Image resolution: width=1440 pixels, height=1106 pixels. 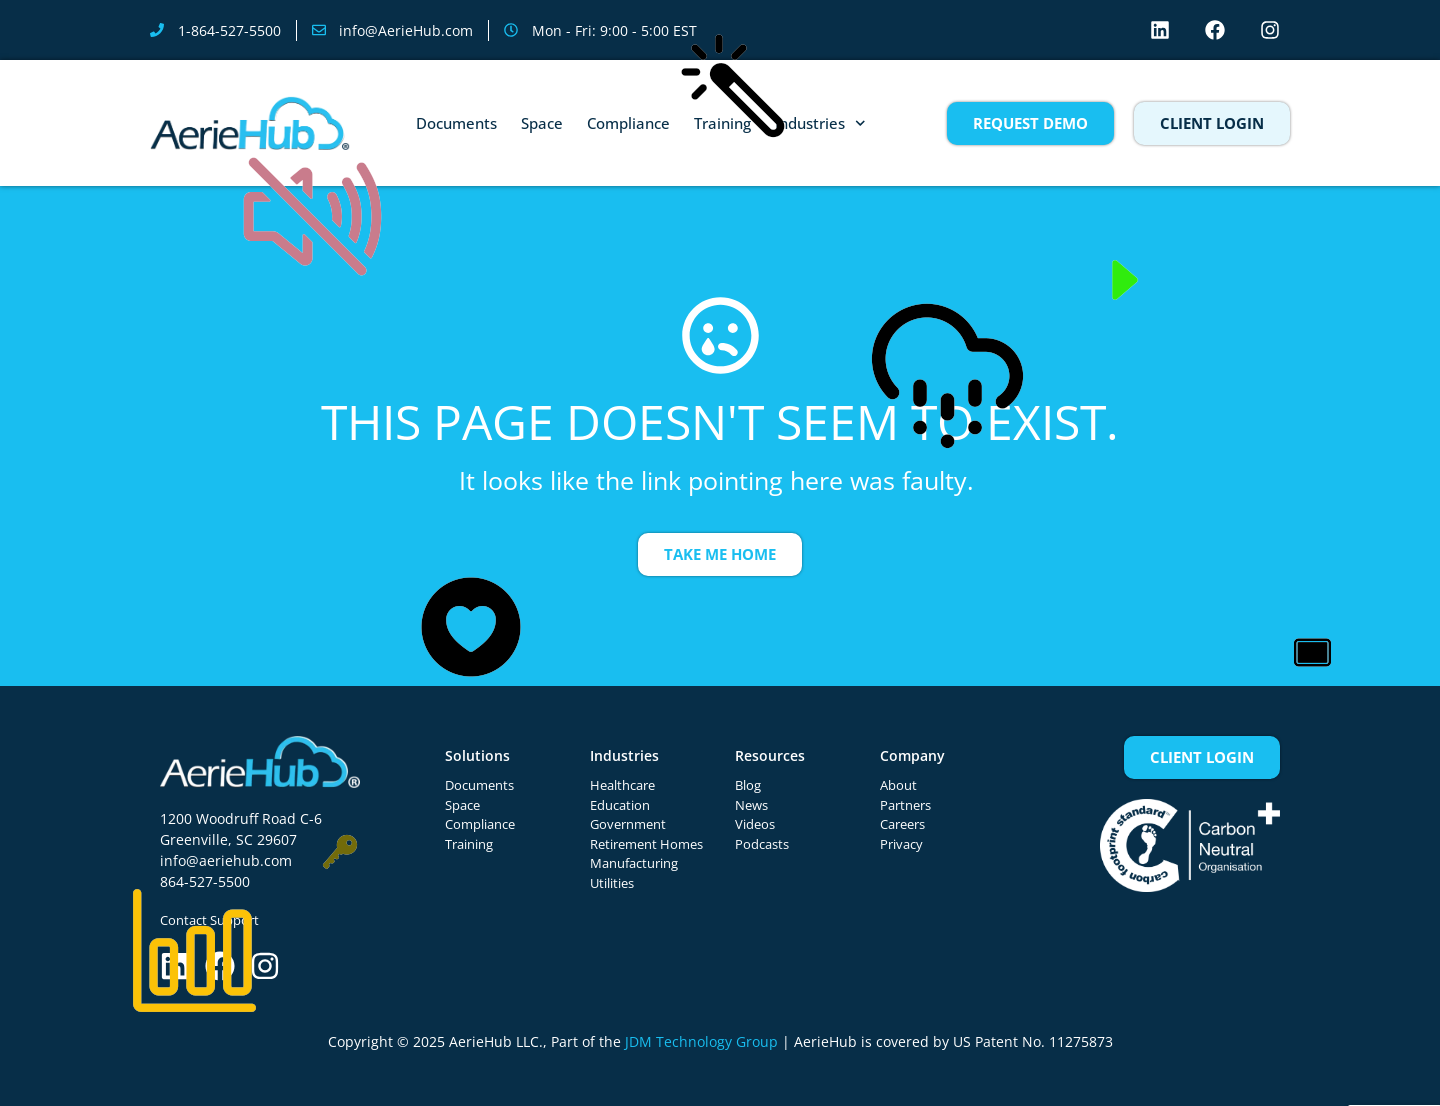 I want to click on access security or password settings, so click(x=340, y=852).